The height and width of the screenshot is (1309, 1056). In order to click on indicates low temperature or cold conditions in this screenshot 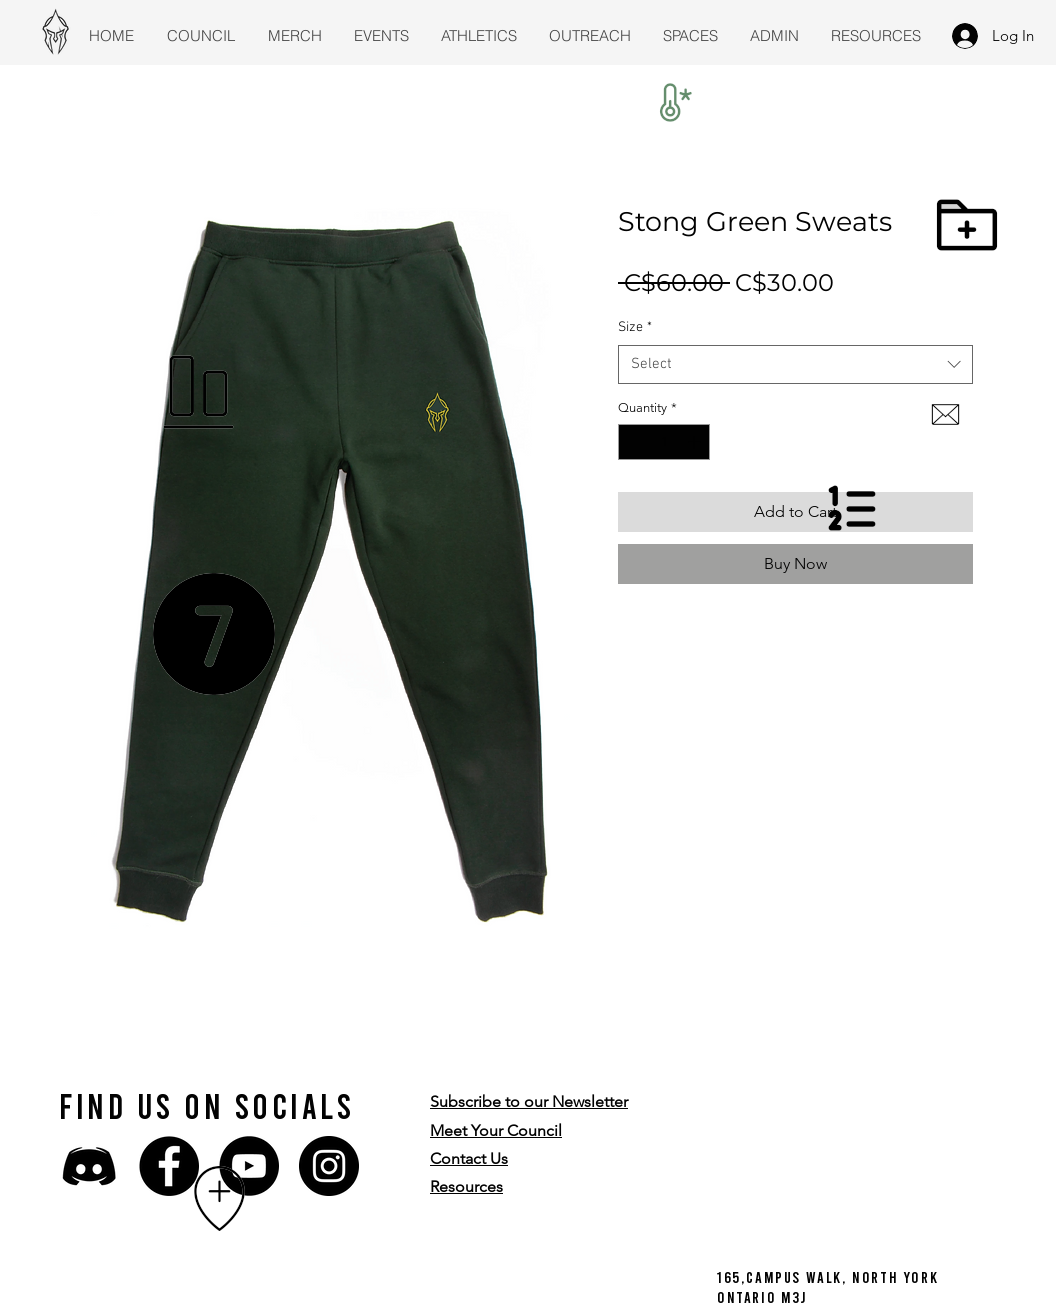, I will do `click(671, 102)`.